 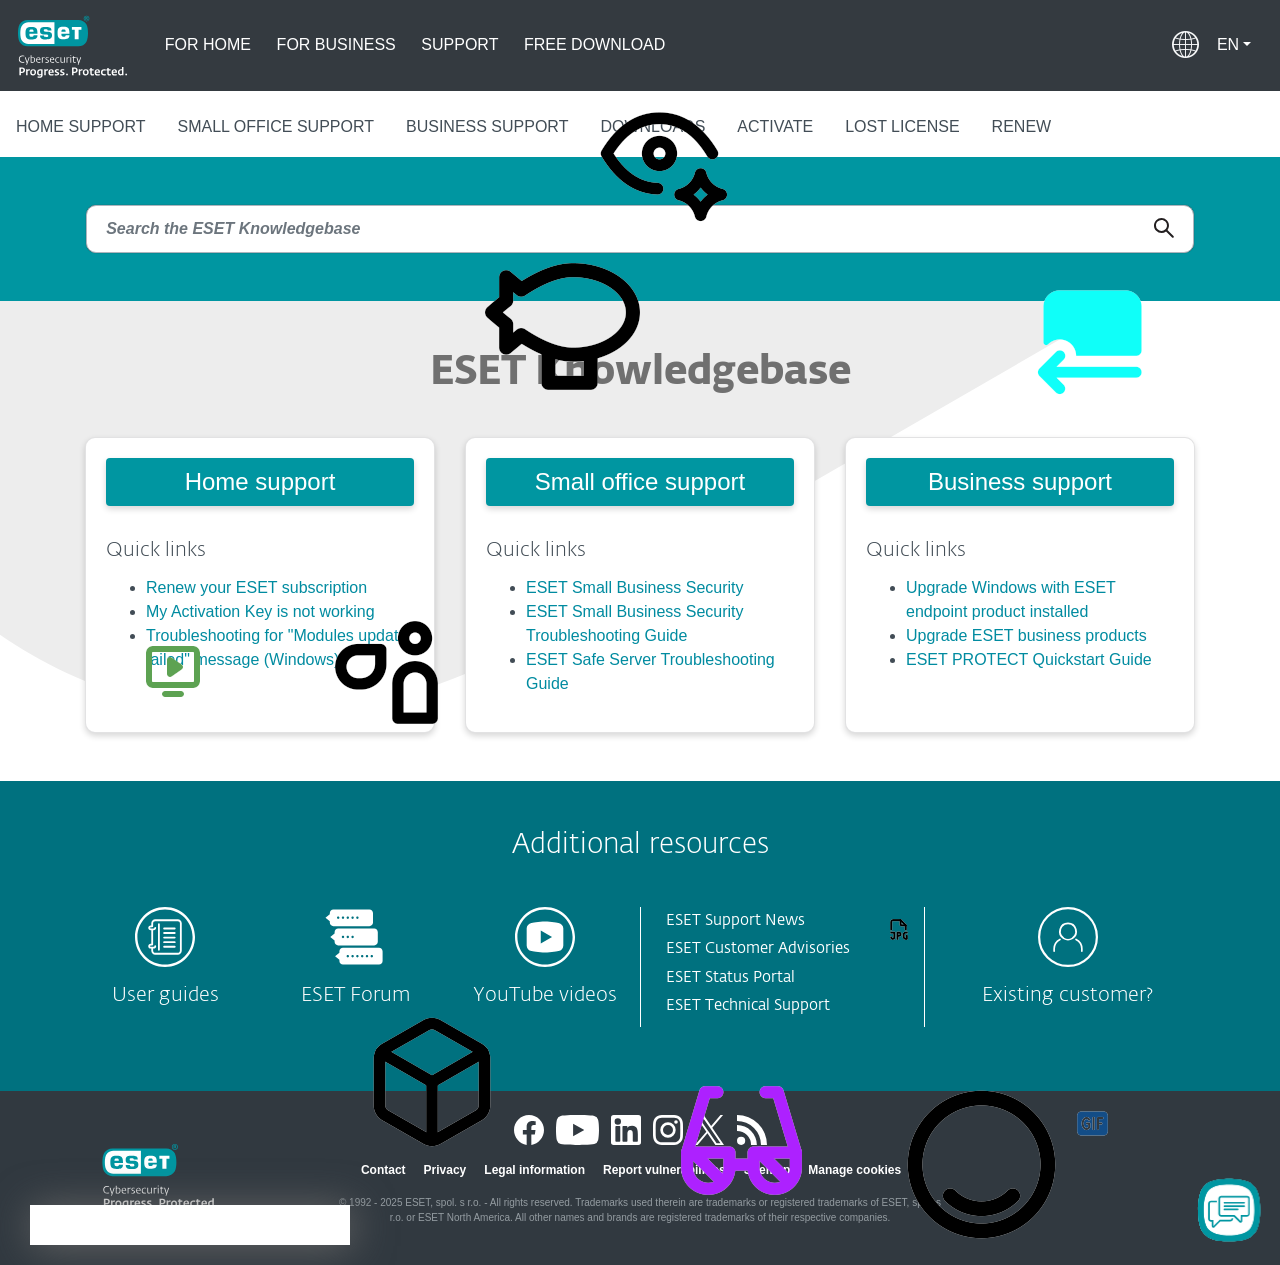 I want to click on auto-fit content to the left edge, so click(x=1092, y=339).